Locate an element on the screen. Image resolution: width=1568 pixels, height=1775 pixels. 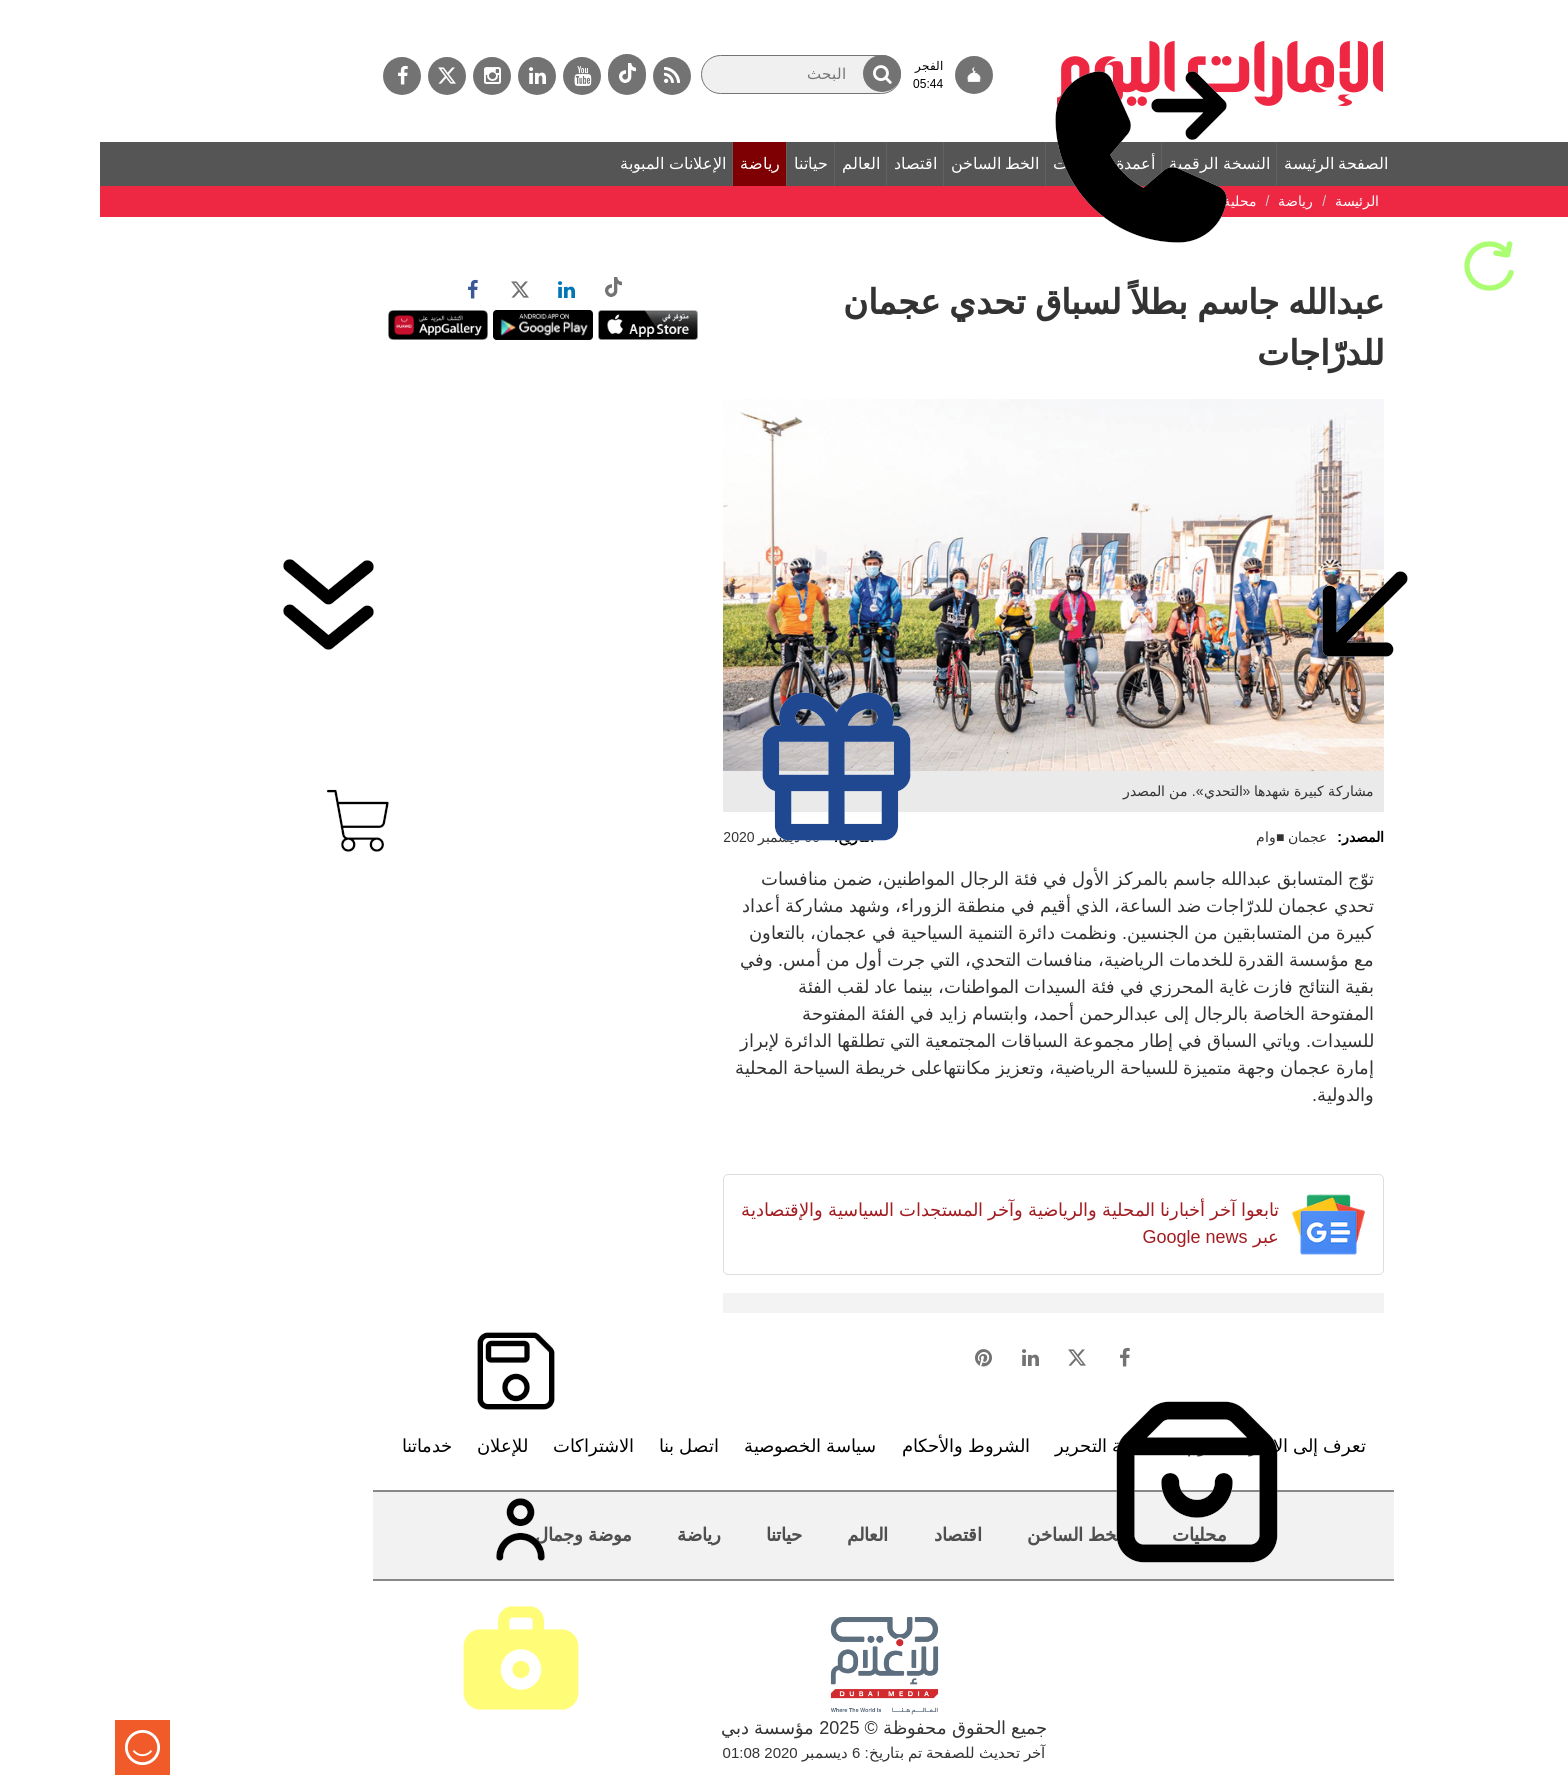
expand content or show more items is located at coordinates (328, 604).